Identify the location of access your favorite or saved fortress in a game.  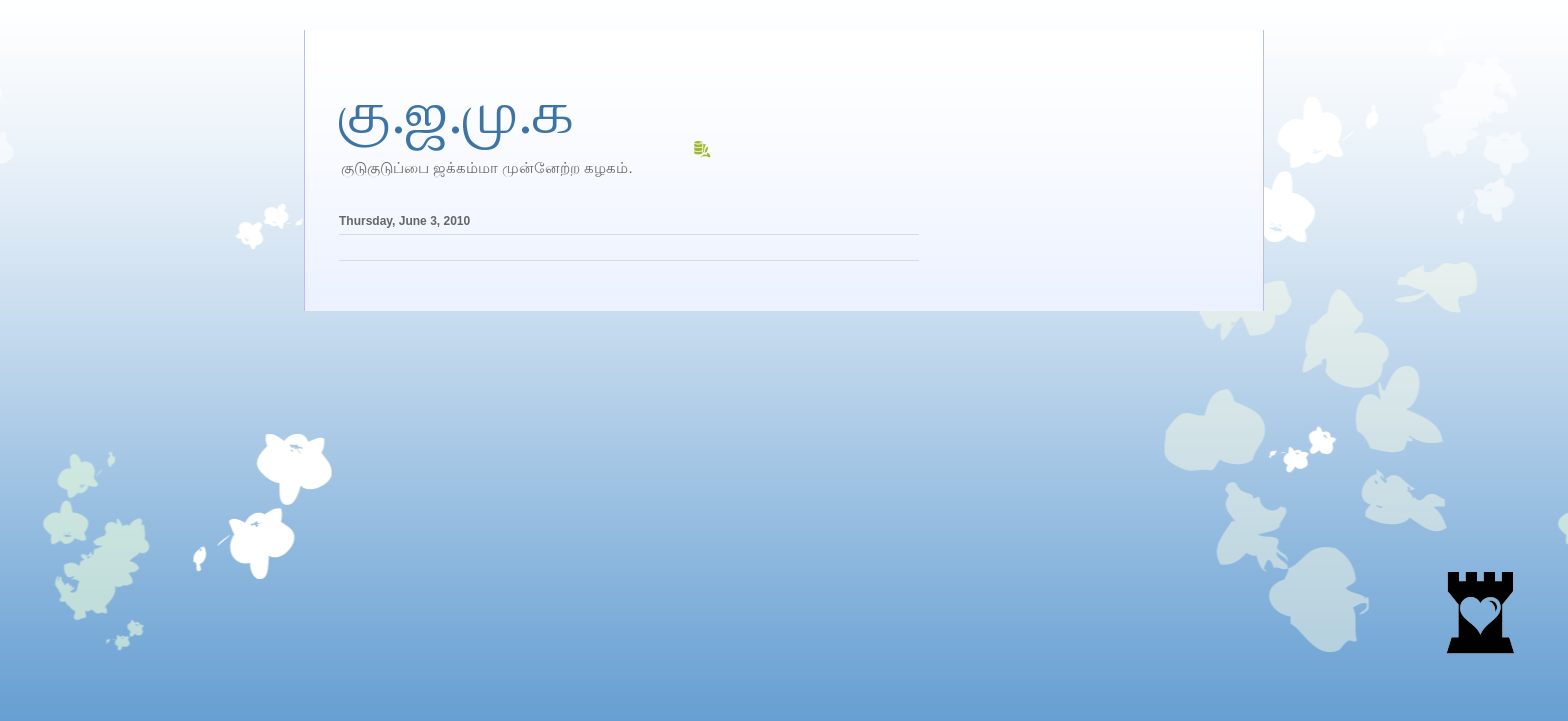
(1480, 612).